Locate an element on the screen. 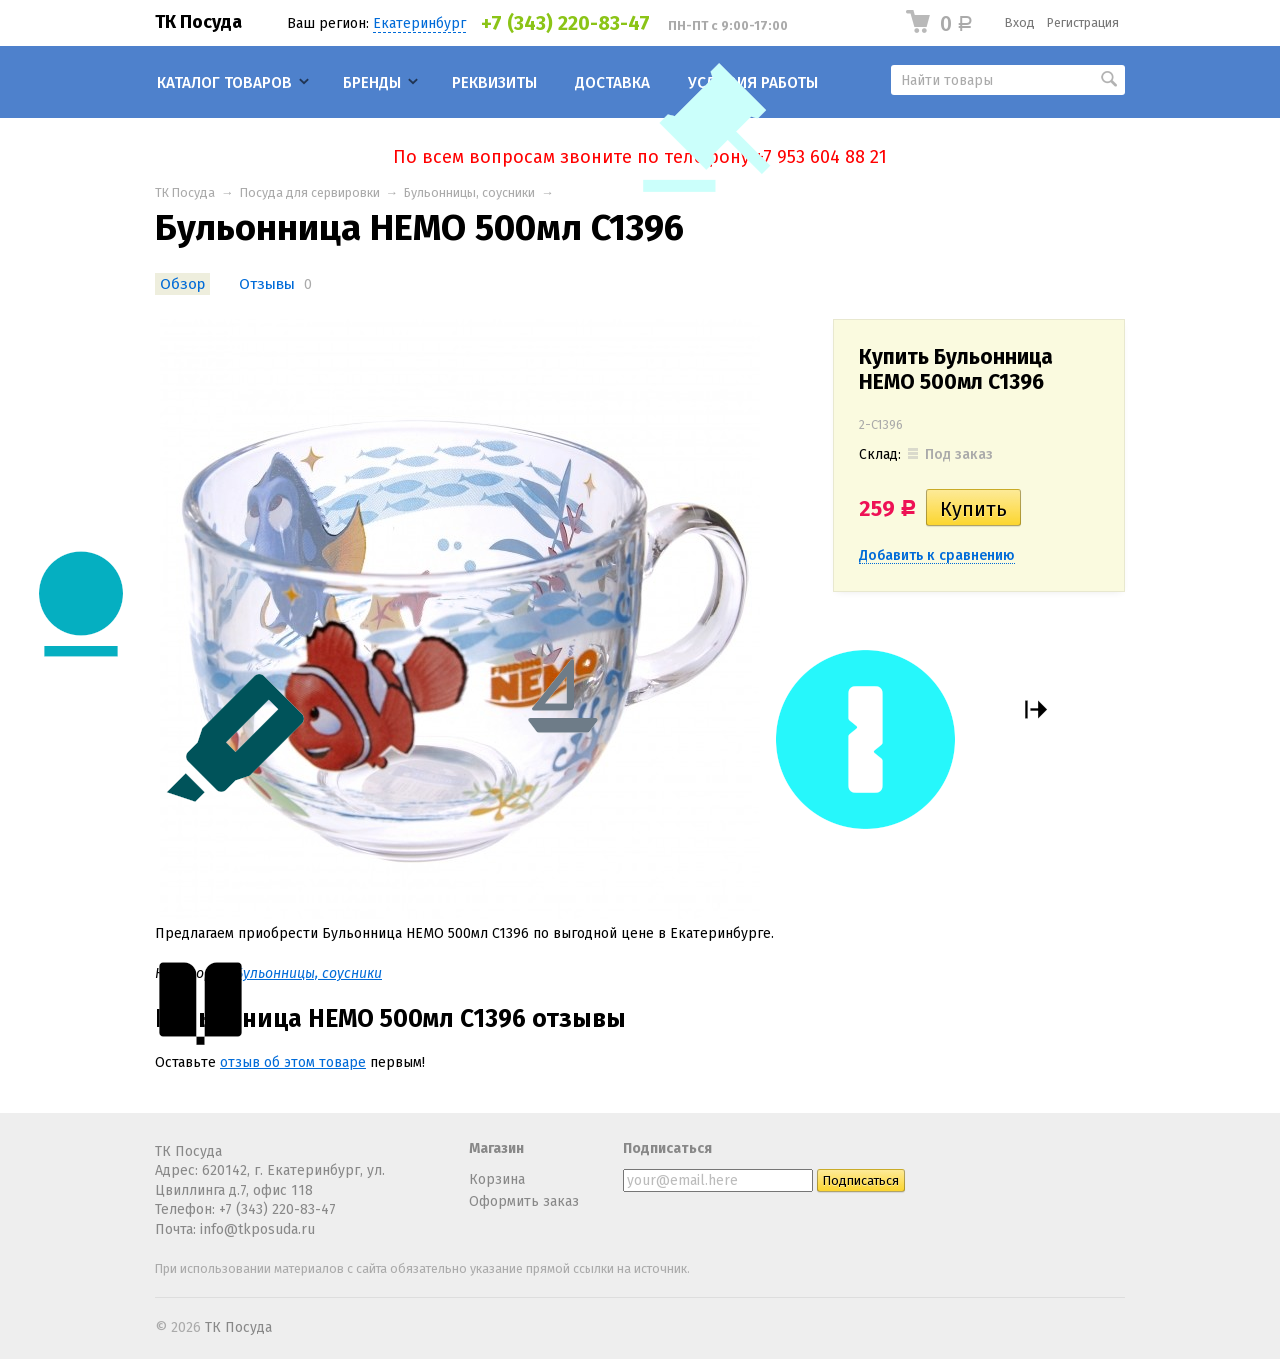 Image resolution: width=1280 pixels, height=1359 pixels. navigate to sailing or boating features is located at coordinates (563, 696).